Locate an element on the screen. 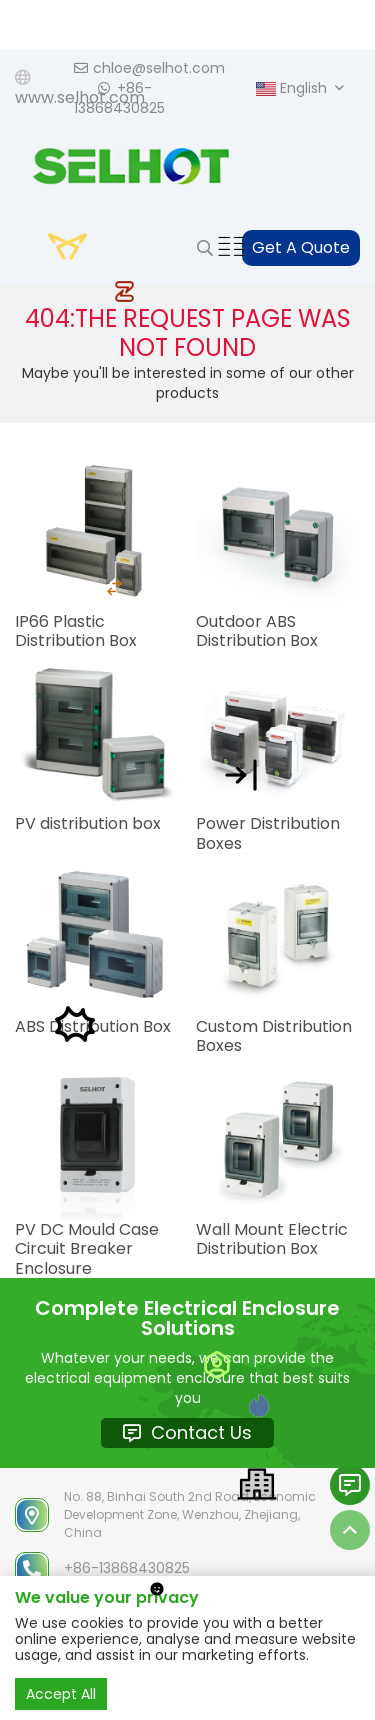 This screenshot has width=375, height=1720. add a reaction or emoji to a message is located at coordinates (157, 1589).